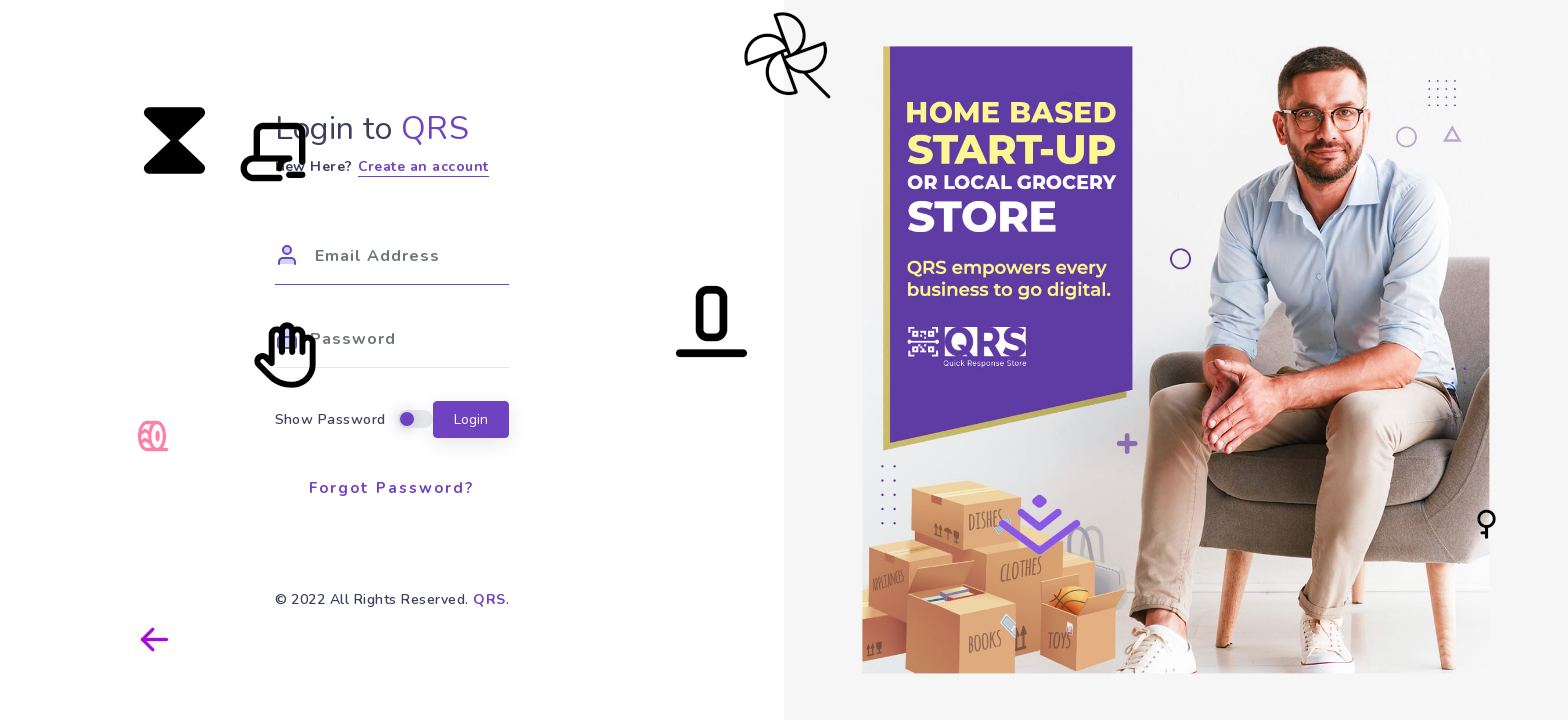 Image resolution: width=1568 pixels, height=720 pixels. What do you see at coordinates (174, 140) in the screenshot?
I see `indicates loading or processing in progress` at bounding box center [174, 140].